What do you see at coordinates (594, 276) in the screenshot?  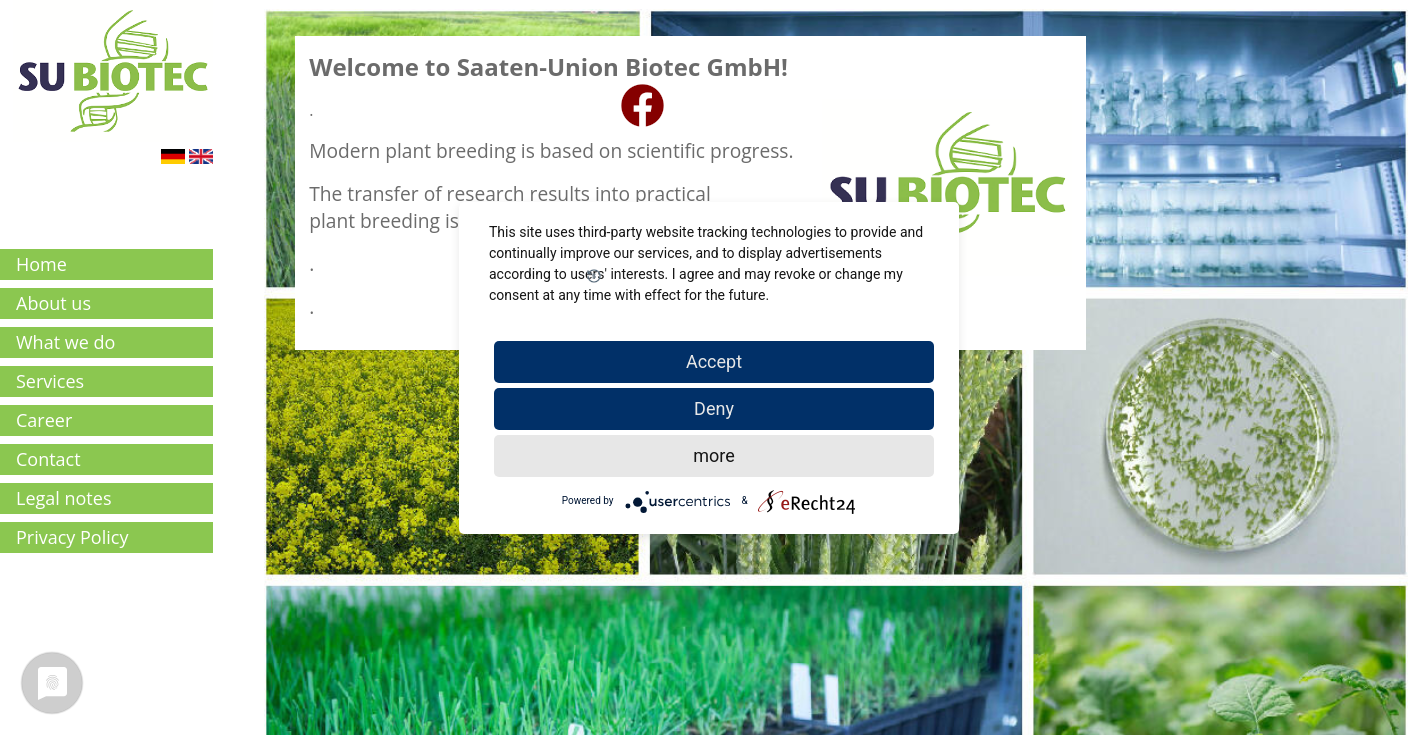 I see `skip back 5 seconds in media playback` at bounding box center [594, 276].